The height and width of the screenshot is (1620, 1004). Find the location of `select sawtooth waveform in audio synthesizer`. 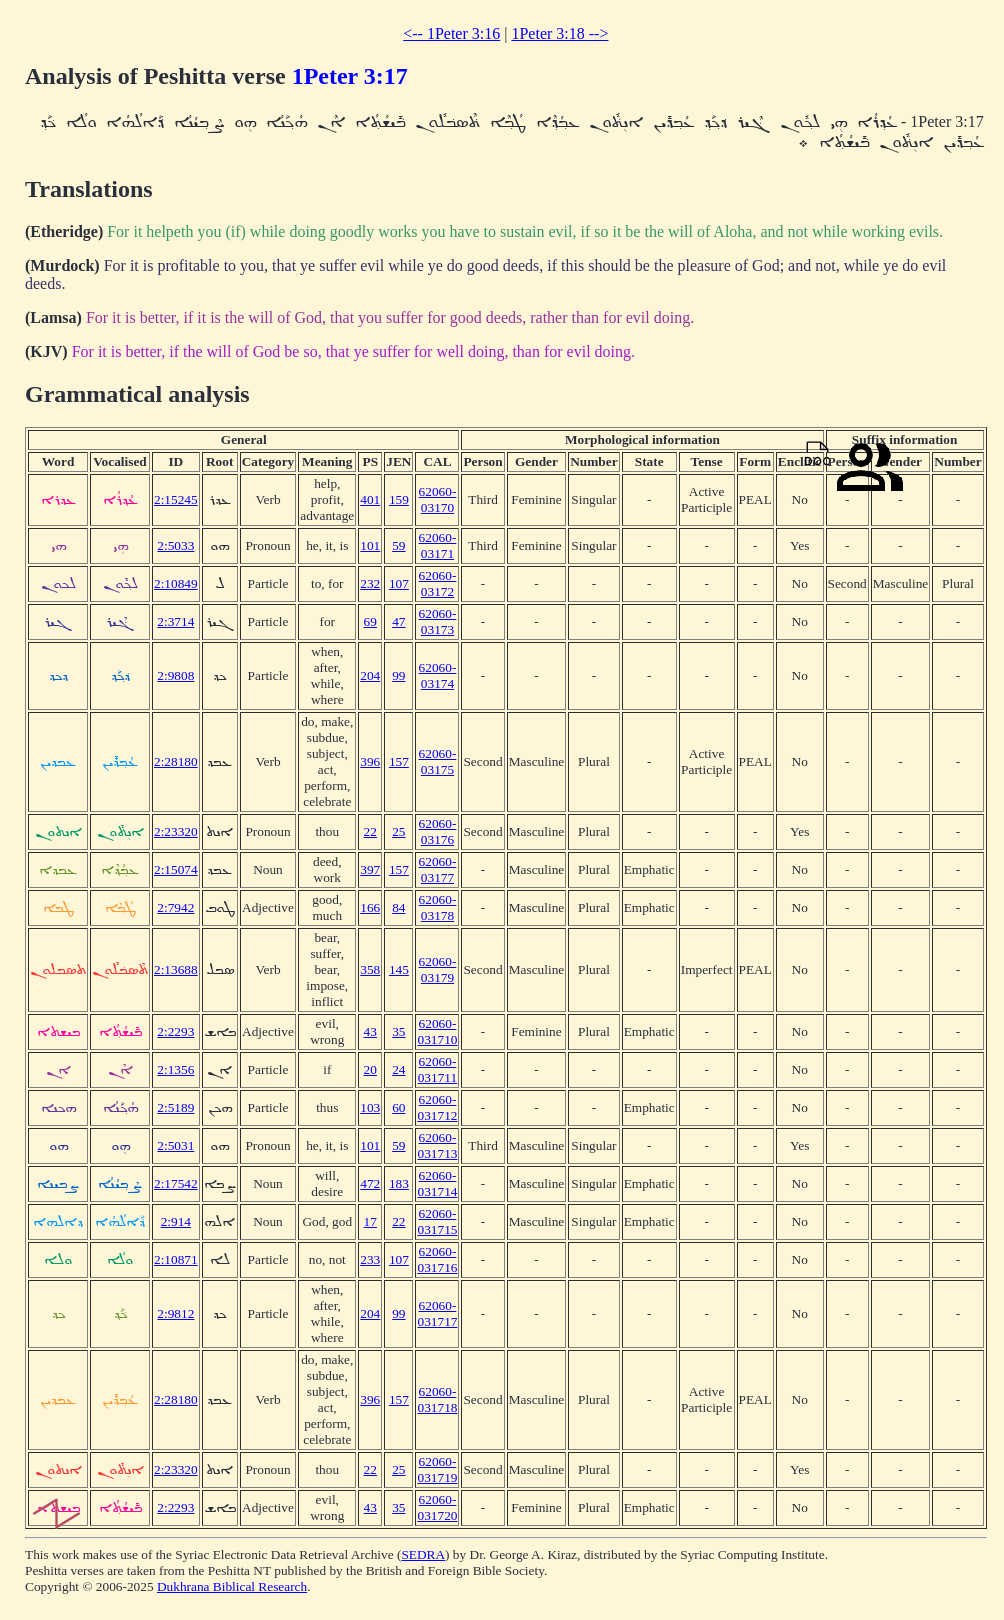

select sawtooth waveform in audio synthesizer is located at coordinates (56, 1513).